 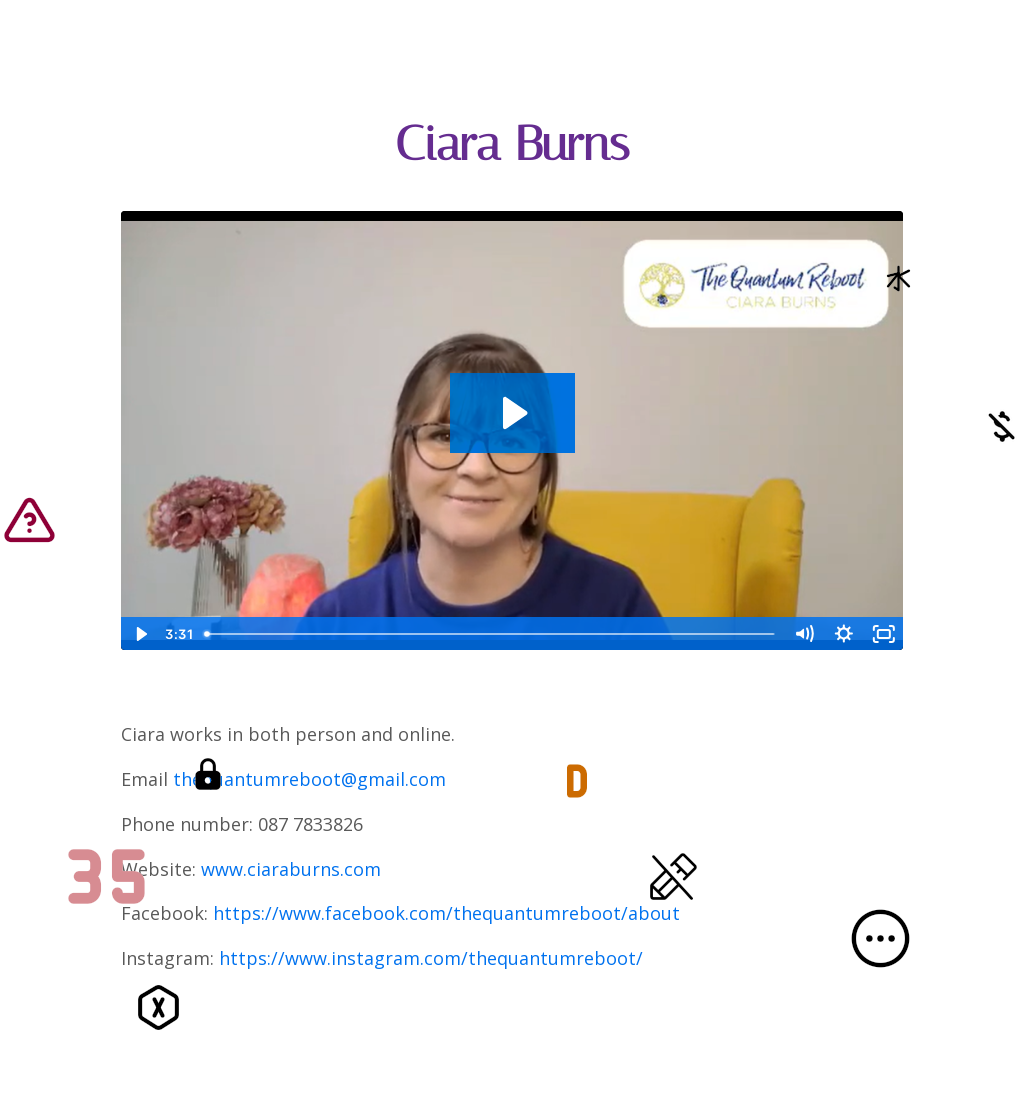 What do you see at coordinates (106, 876) in the screenshot?
I see `indicates item number 35 in a list or sequence` at bounding box center [106, 876].